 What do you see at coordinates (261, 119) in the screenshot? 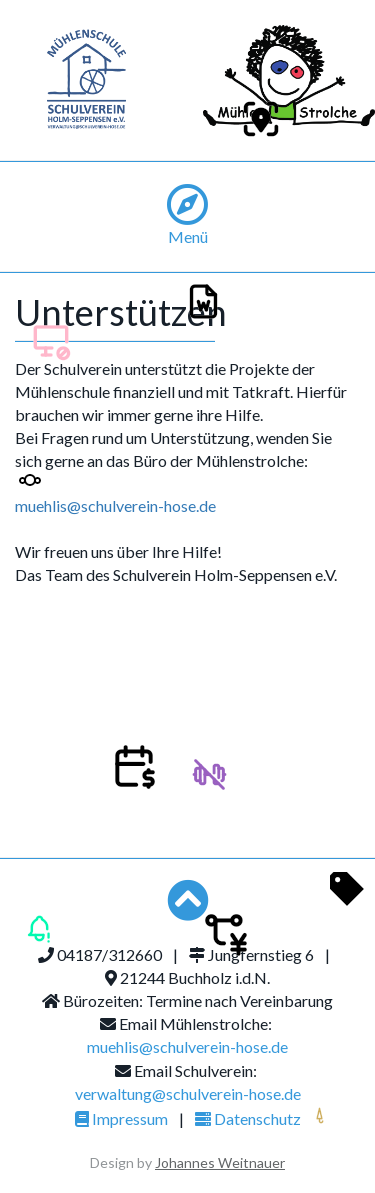
I see `activate live view mode for real-time location tracking` at bounding box center [261, 119].